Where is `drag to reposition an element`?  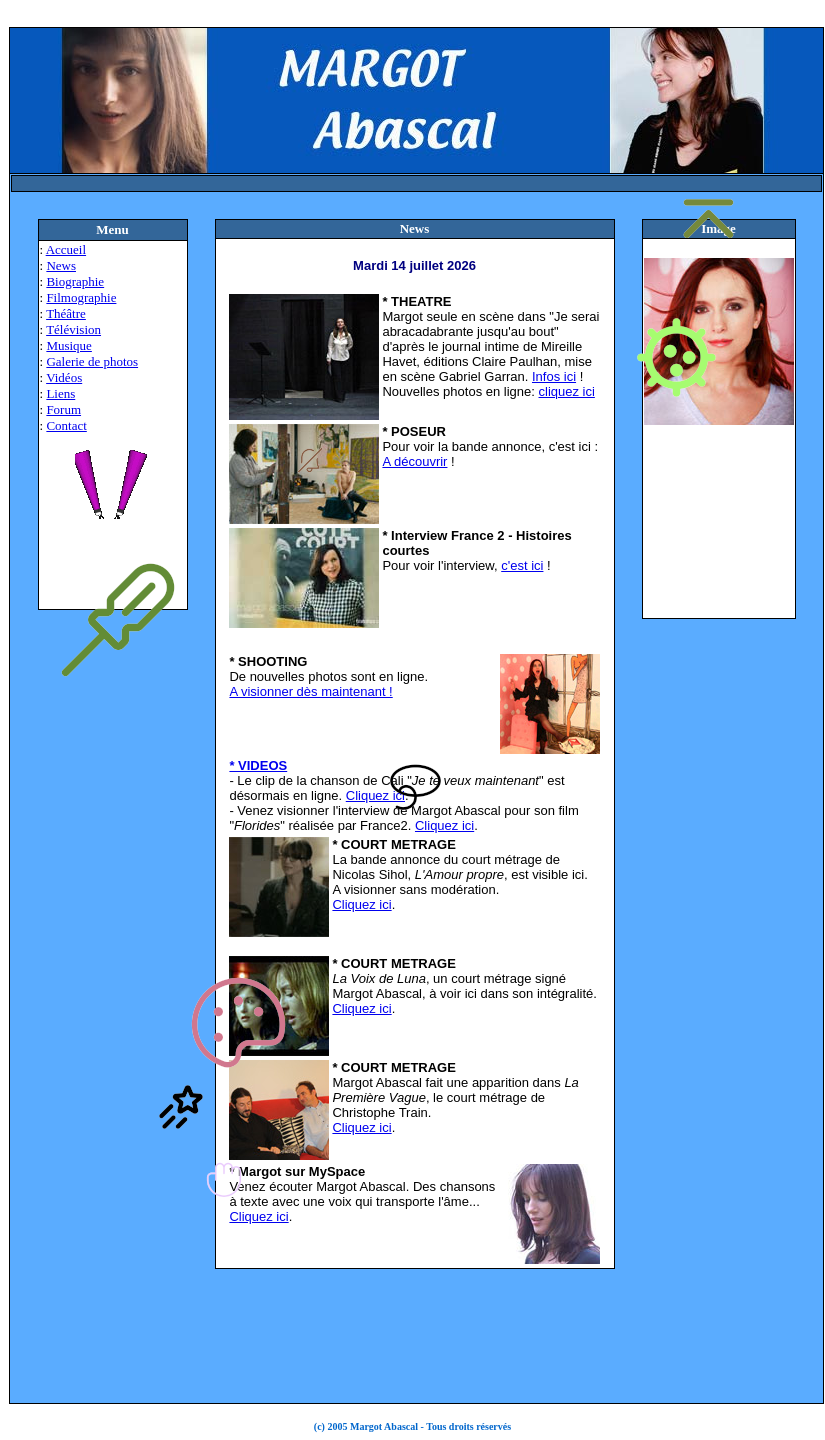 drag to reposition an element is located at coordinates (224, 1175).